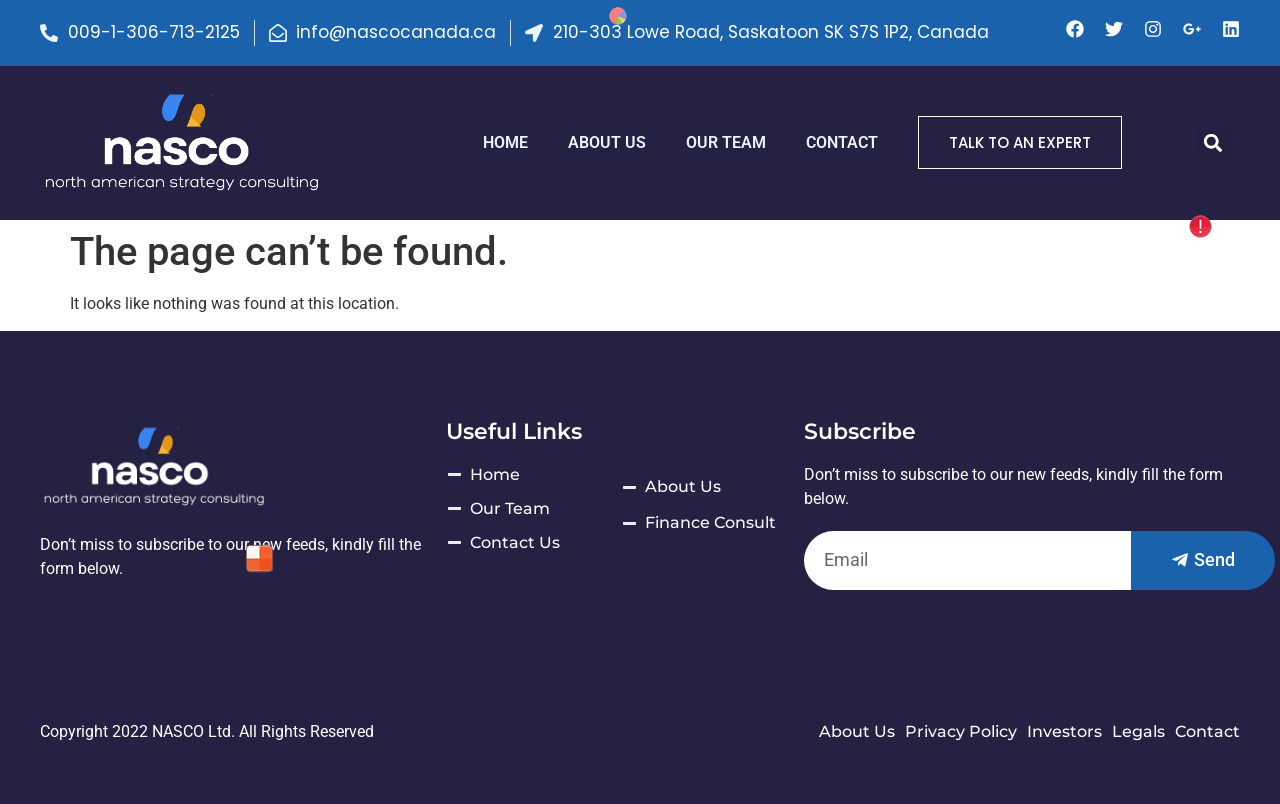 The height and width of the screenshot is (804, 1280). Describe the element at coordinates (1200, 226) in the screenshot. I see `indicates an application error or crash` at that location.